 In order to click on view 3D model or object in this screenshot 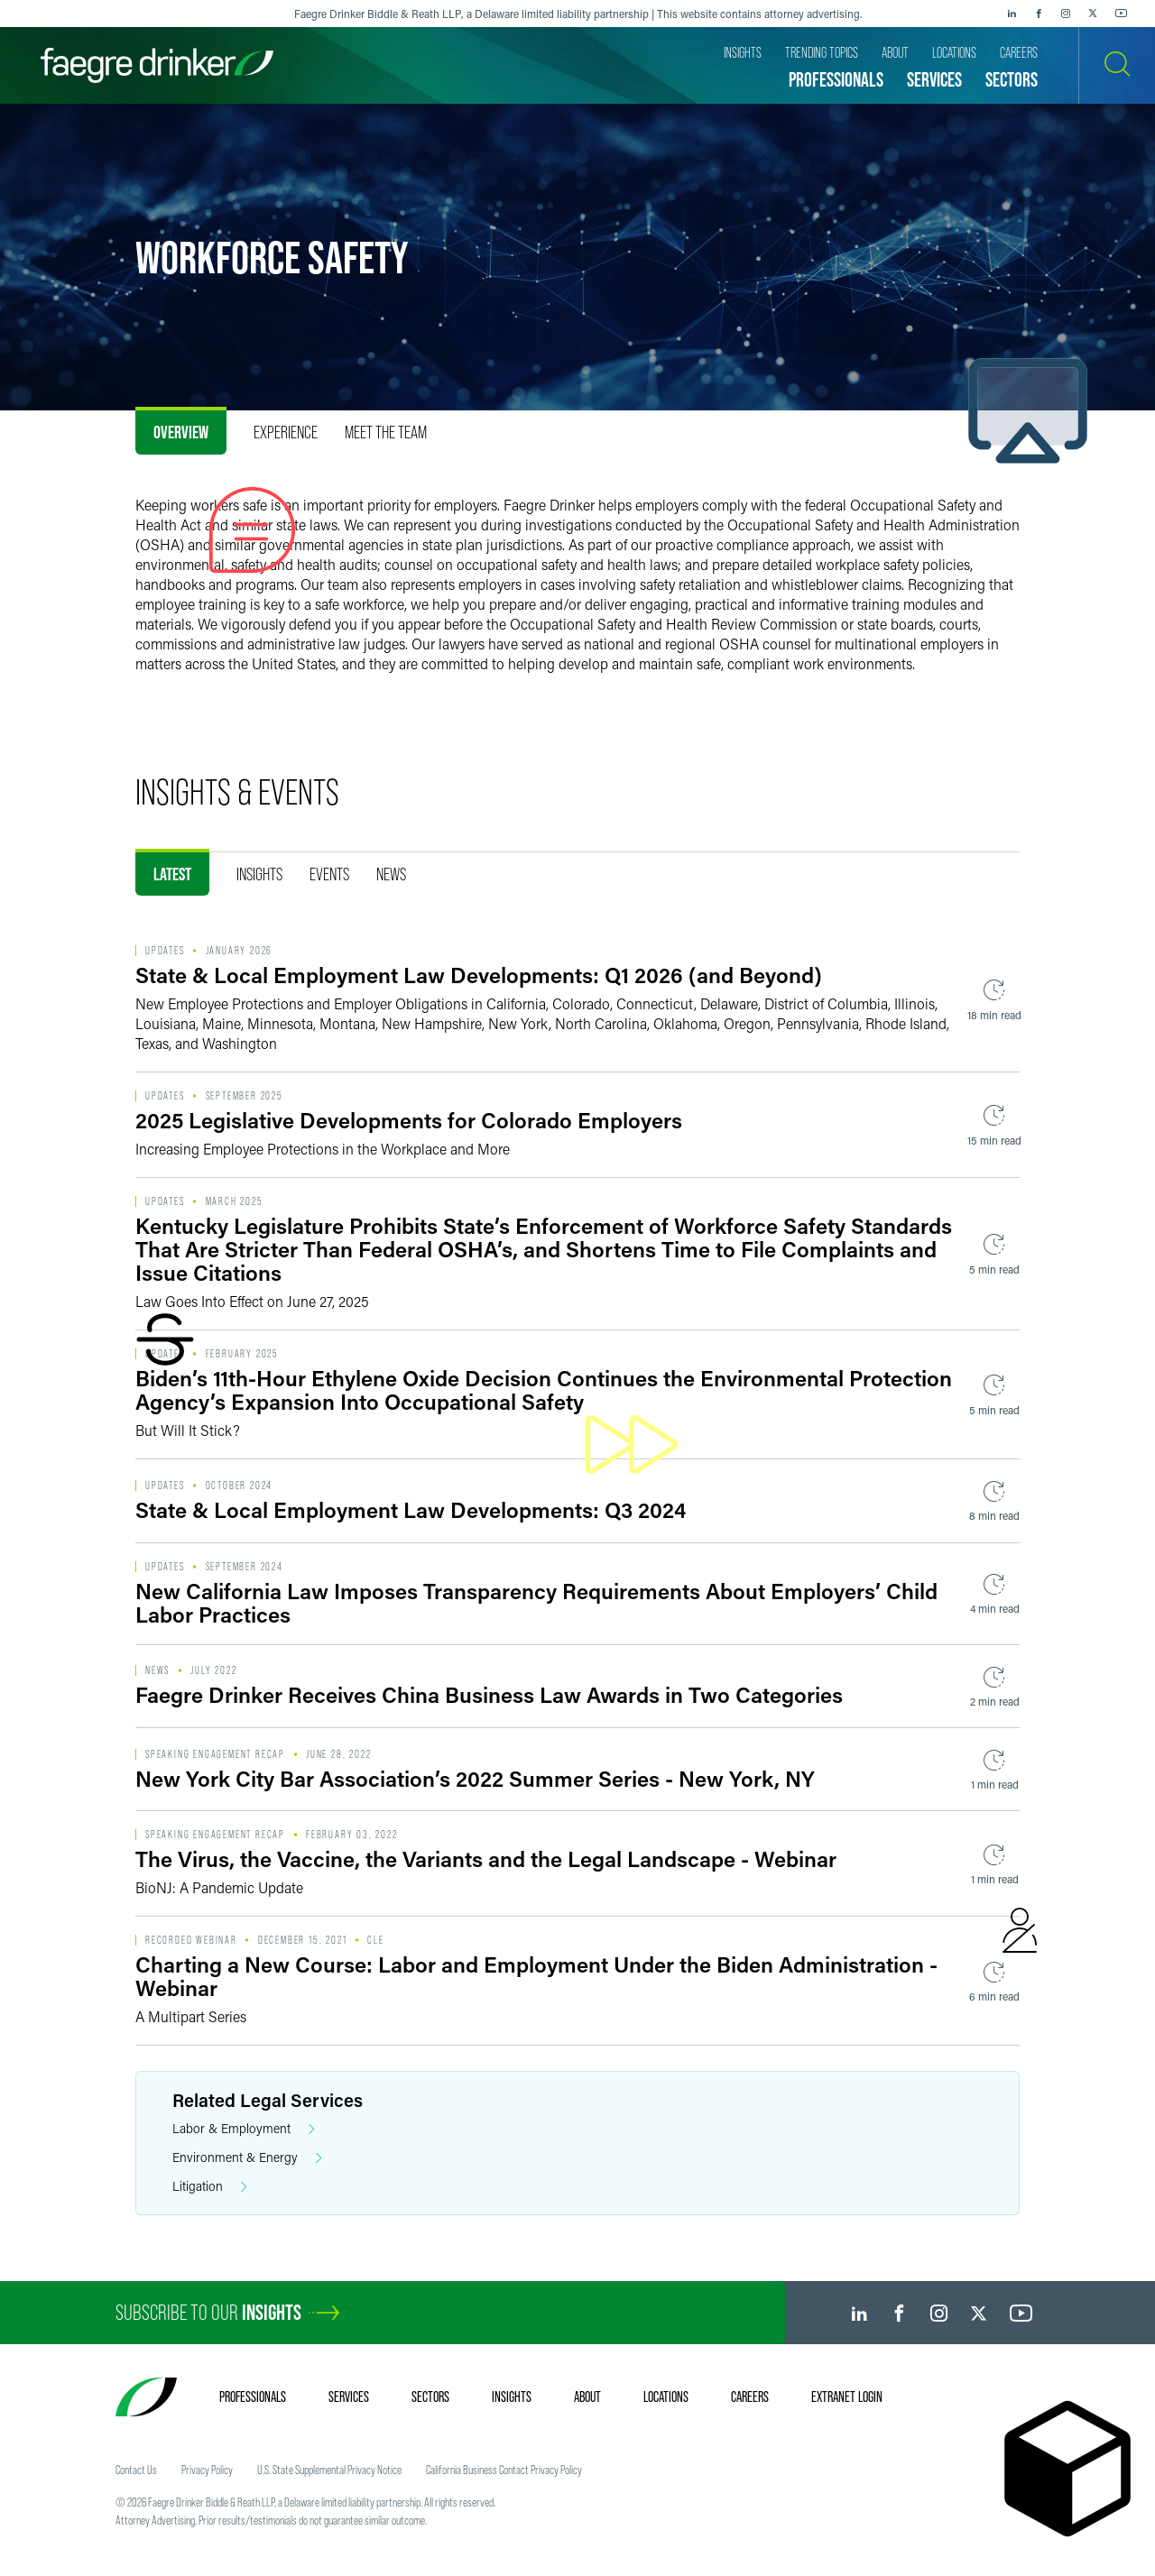, I will do `click(1067, 2469)`.